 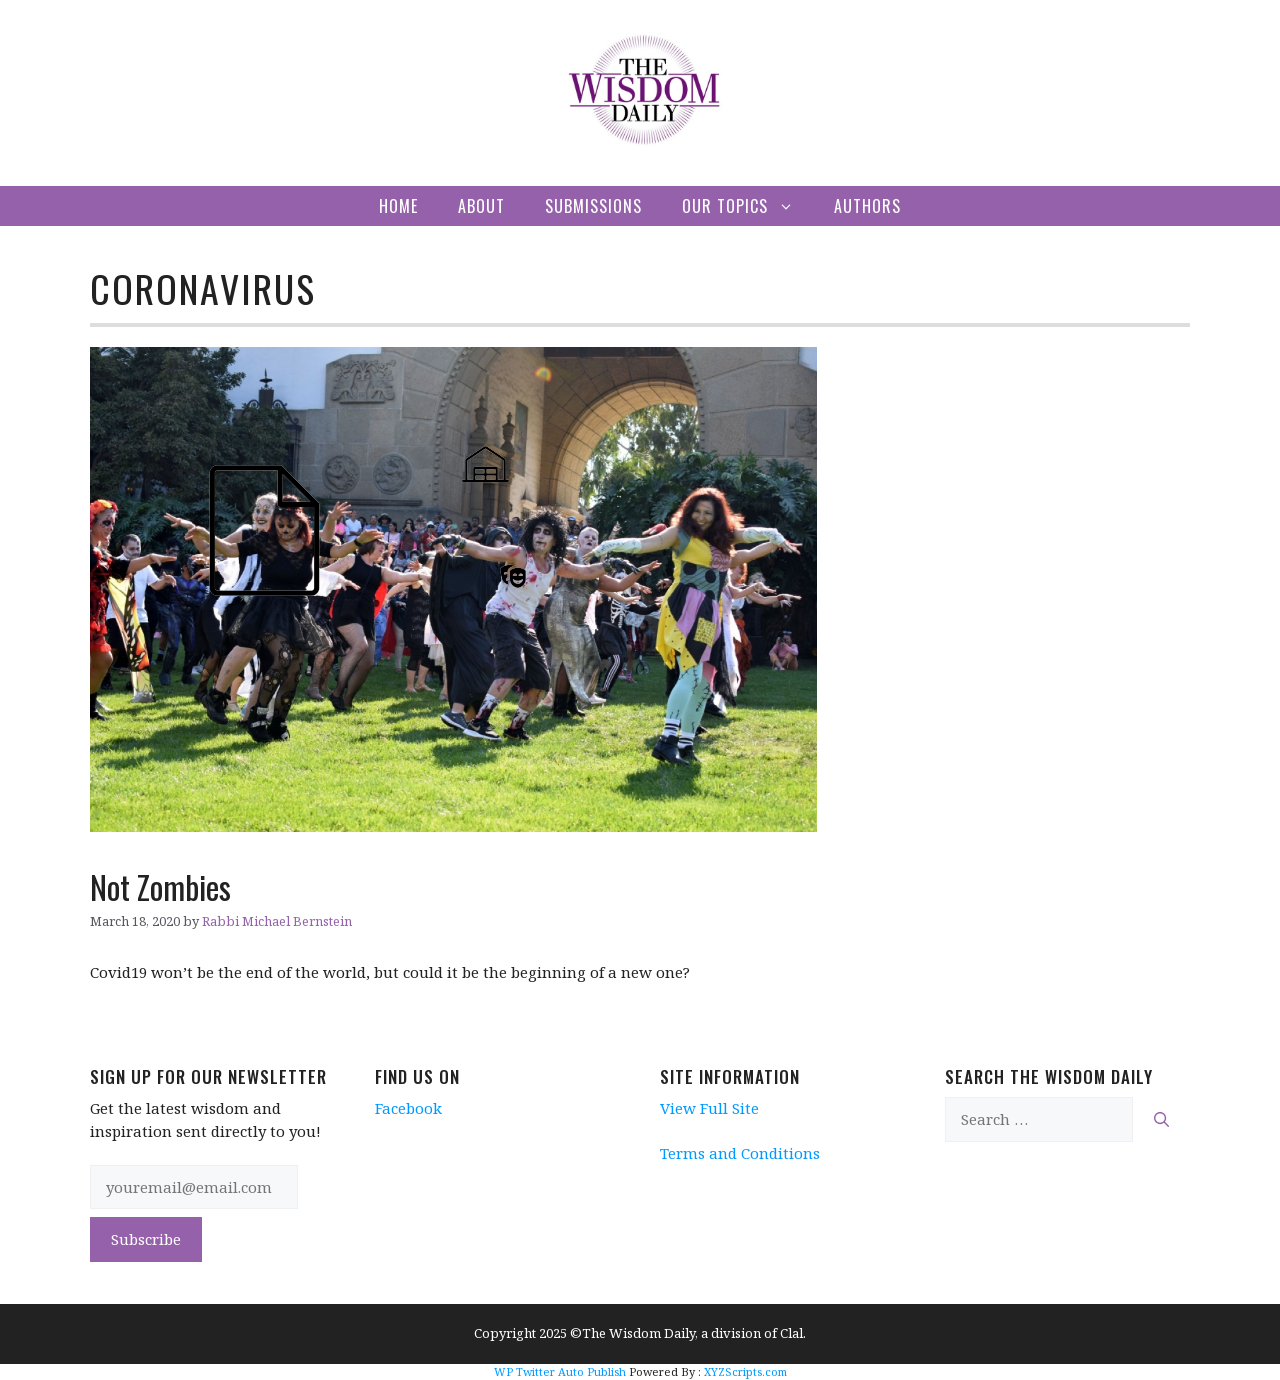 I want to click on access theater or entertainment category, so click(x=513, y=576).